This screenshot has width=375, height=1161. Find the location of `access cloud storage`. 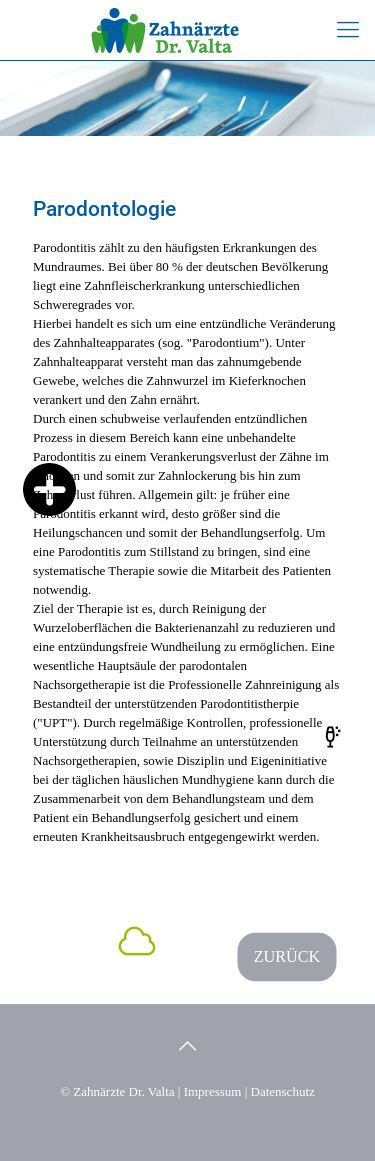

access cloud storage is located at coordinates (137, 941).